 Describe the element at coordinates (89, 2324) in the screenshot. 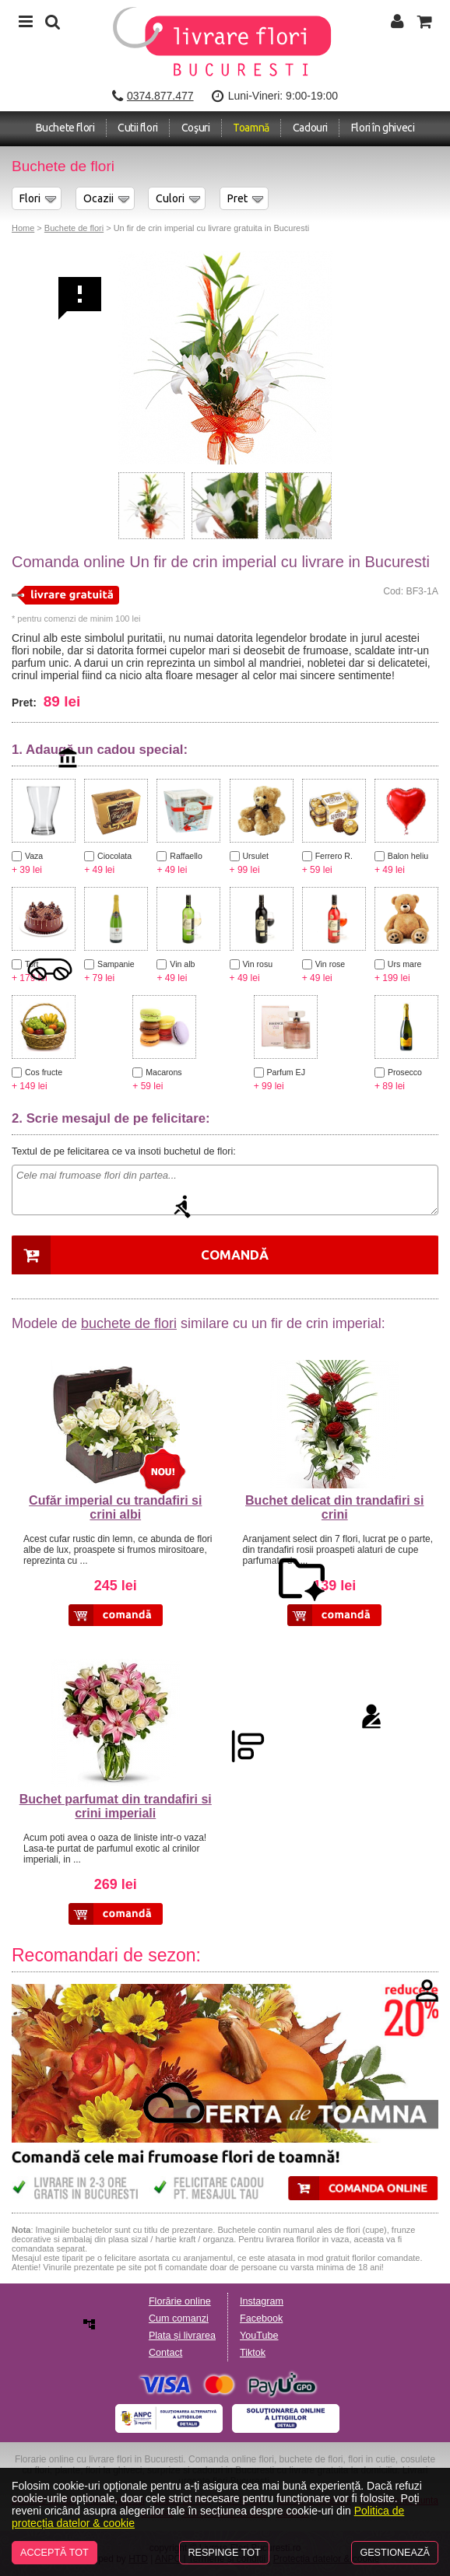

I see `view account hierarchy or organizational structure` at that location.